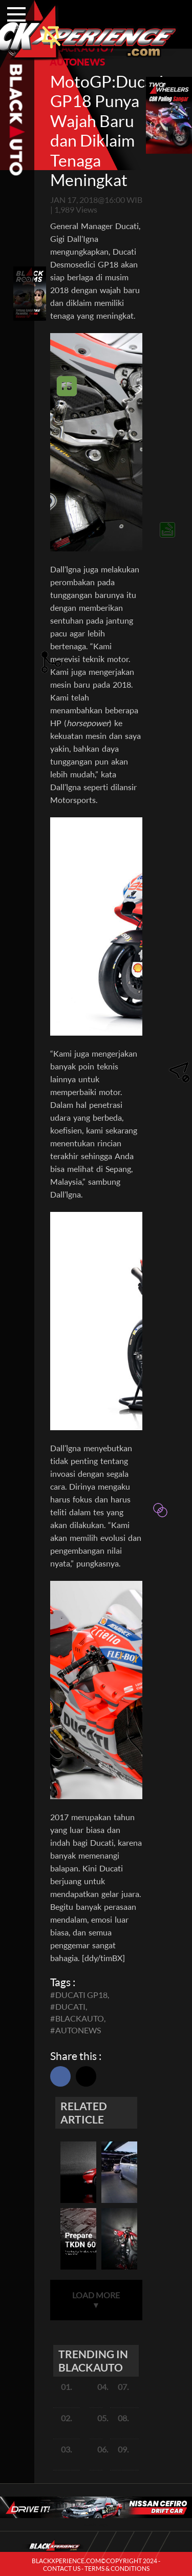  I want to click on merge branches in version control, so click(50, 662).